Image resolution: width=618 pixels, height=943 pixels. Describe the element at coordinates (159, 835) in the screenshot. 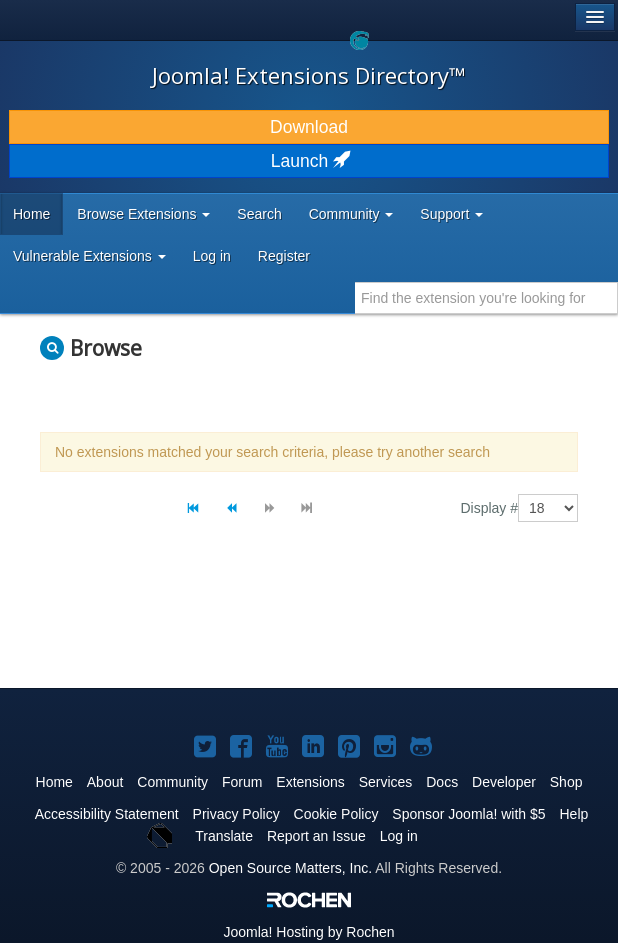

I see `dart programming language logo` at that location.